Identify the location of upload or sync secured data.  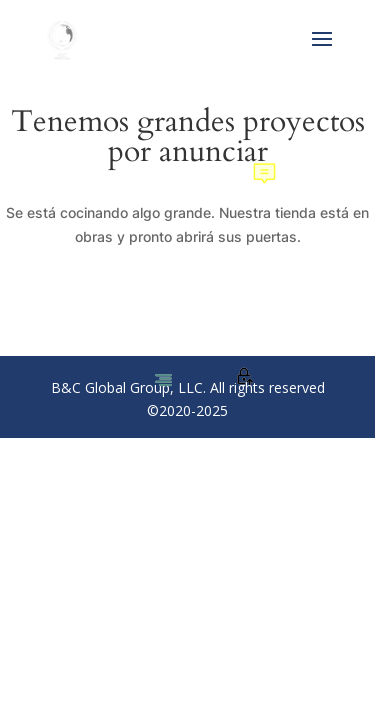
(244, 376).